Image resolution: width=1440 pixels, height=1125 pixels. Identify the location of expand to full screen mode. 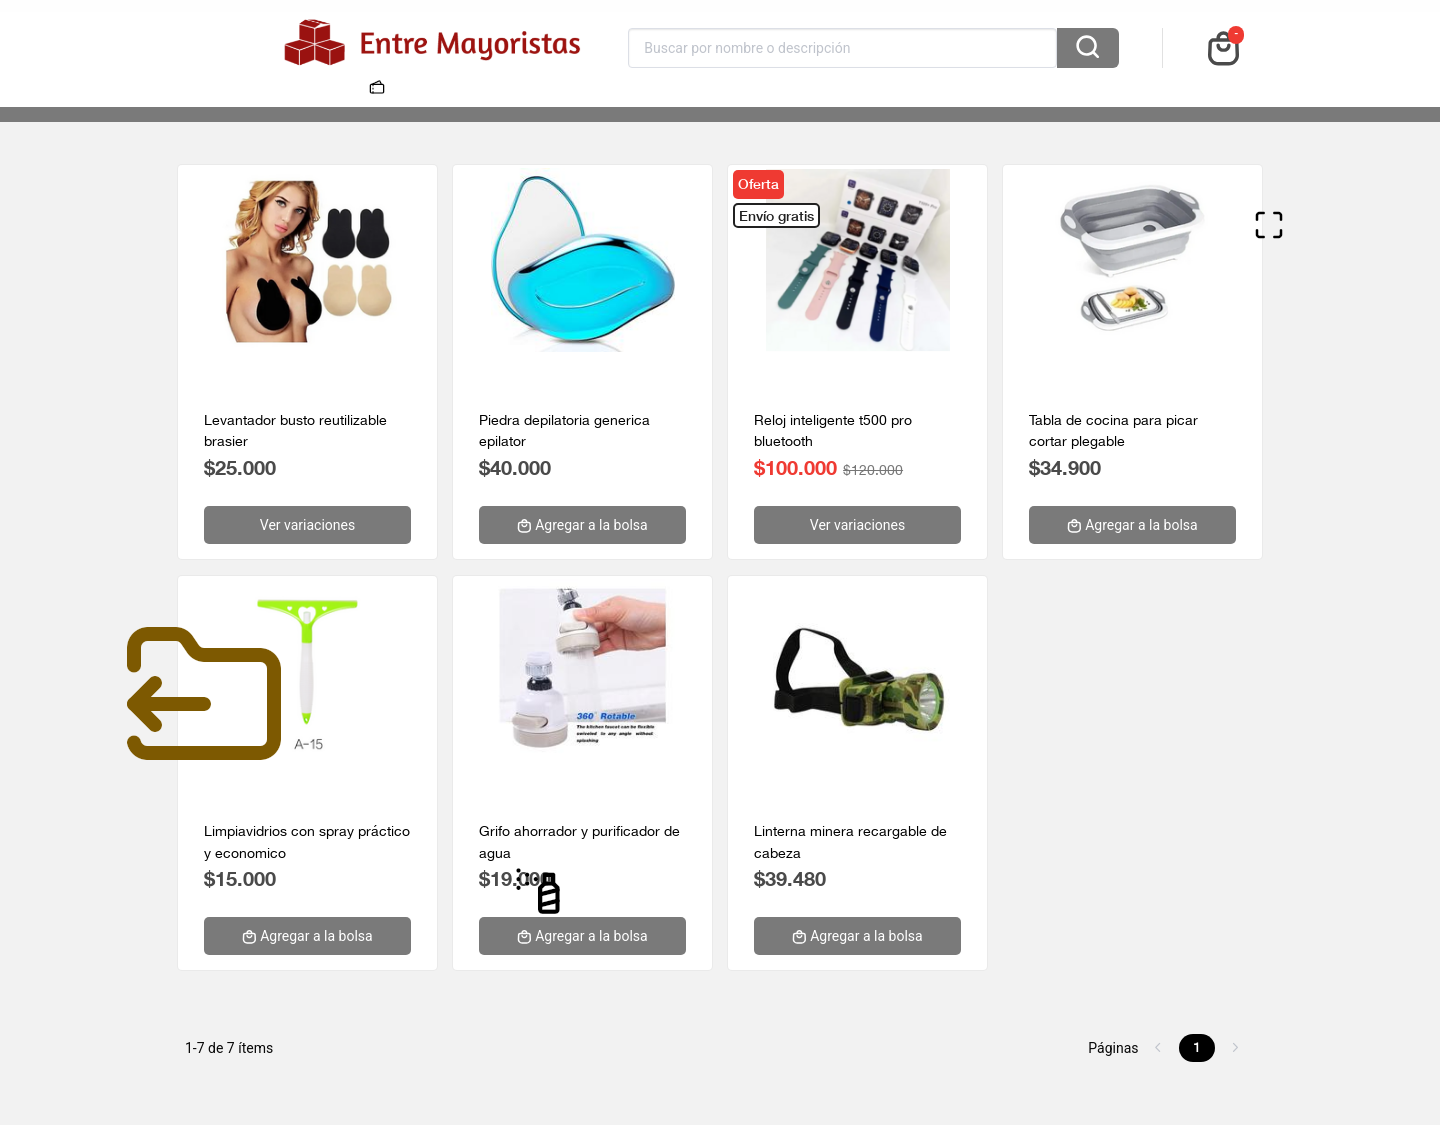
(1269, 225).